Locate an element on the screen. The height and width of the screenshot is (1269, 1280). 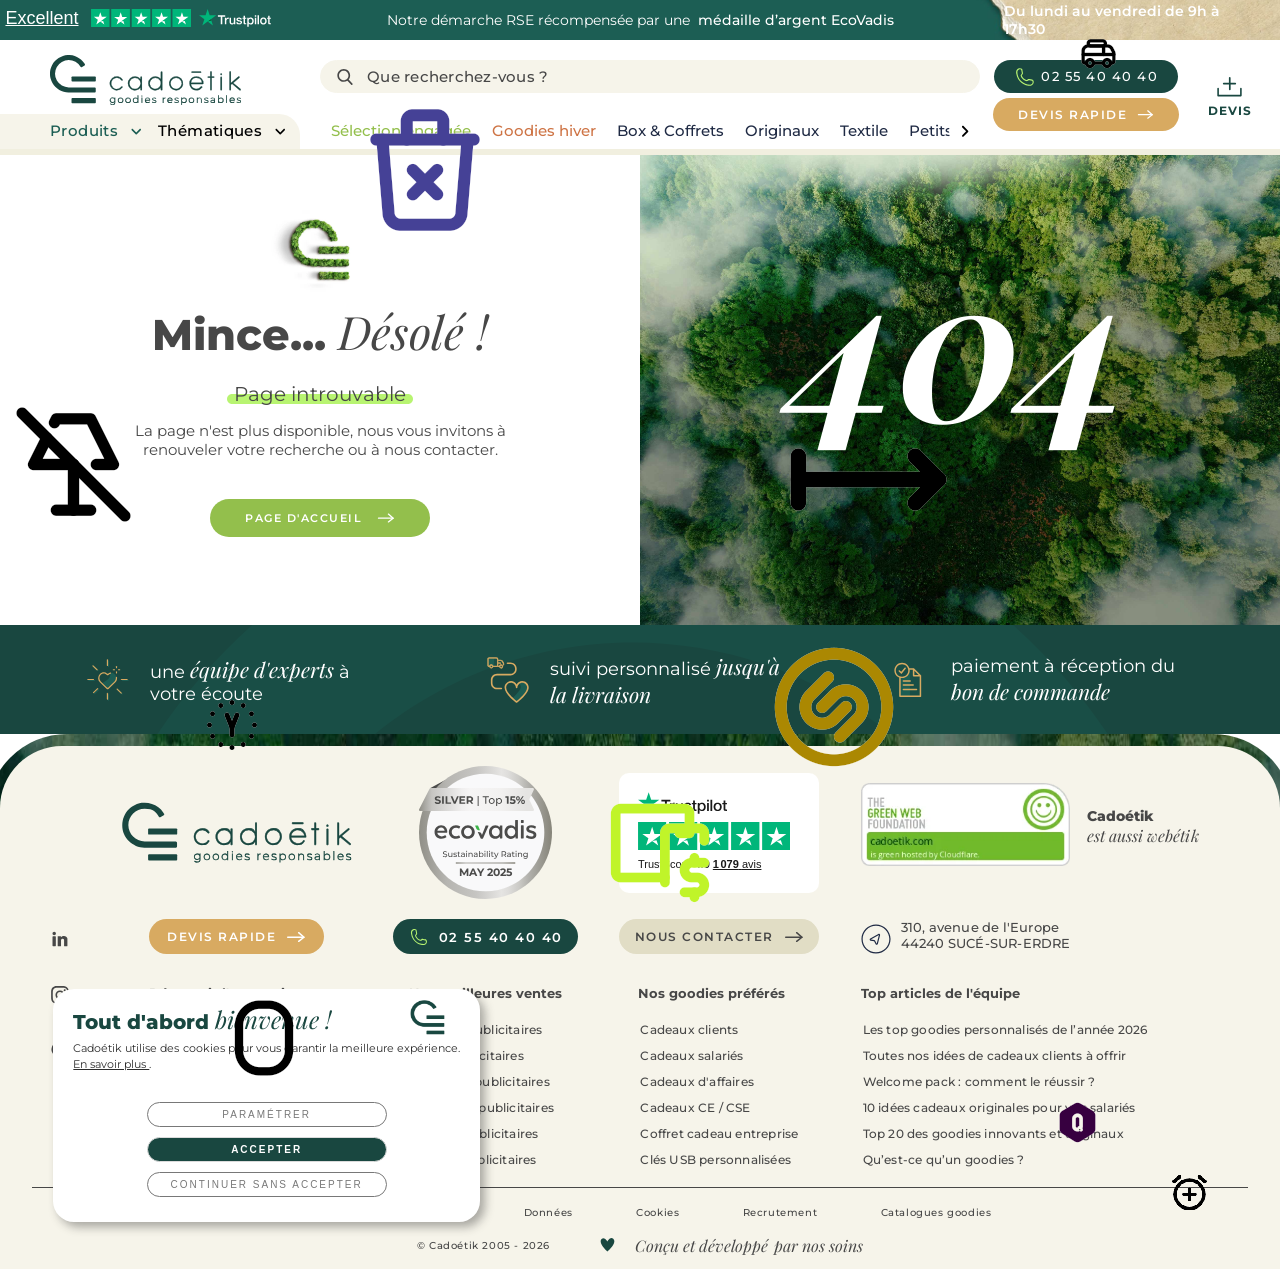
identify a song with Shazam is located at coordinates (834, 707).